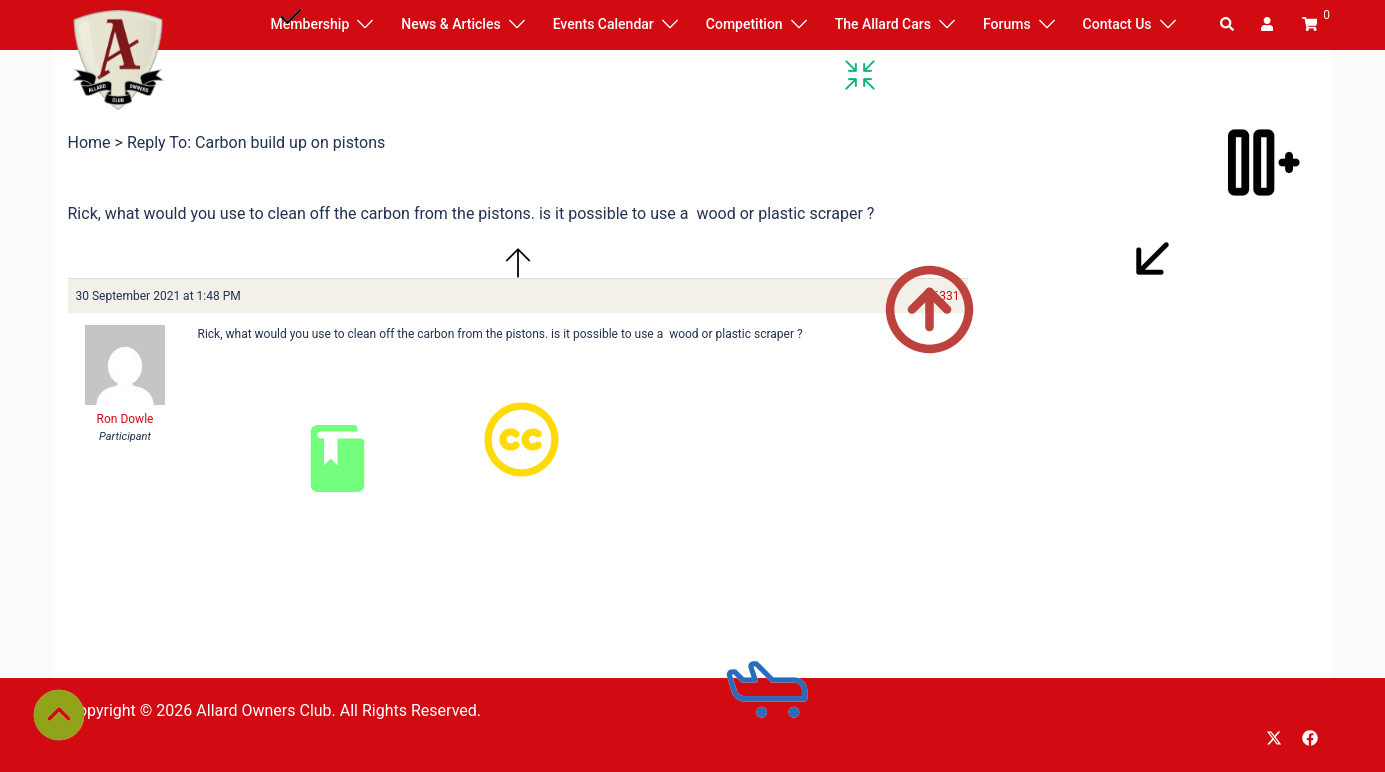 The image size is (1385, 772). Describe the element at coordinates (521, 439) in the screenshot. I see `indicates content is licensed under creative commons` at that location.